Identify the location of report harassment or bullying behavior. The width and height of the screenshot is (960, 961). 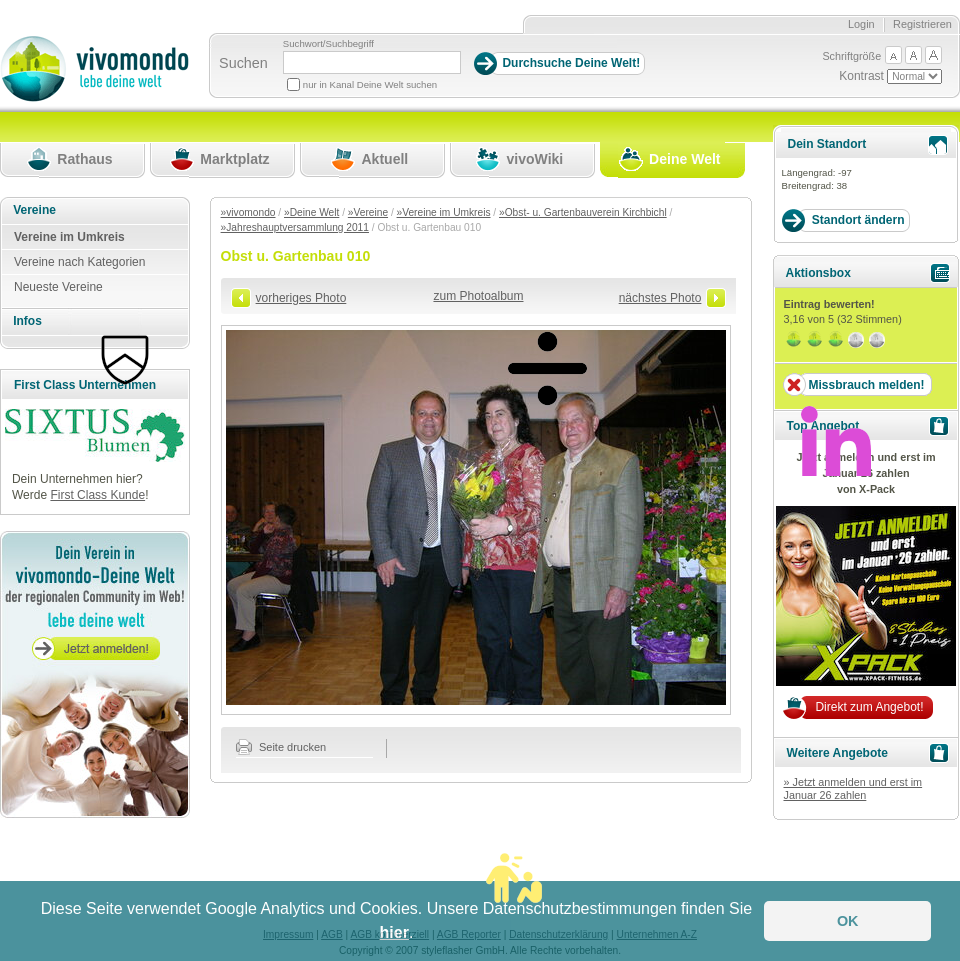
(514, 878).